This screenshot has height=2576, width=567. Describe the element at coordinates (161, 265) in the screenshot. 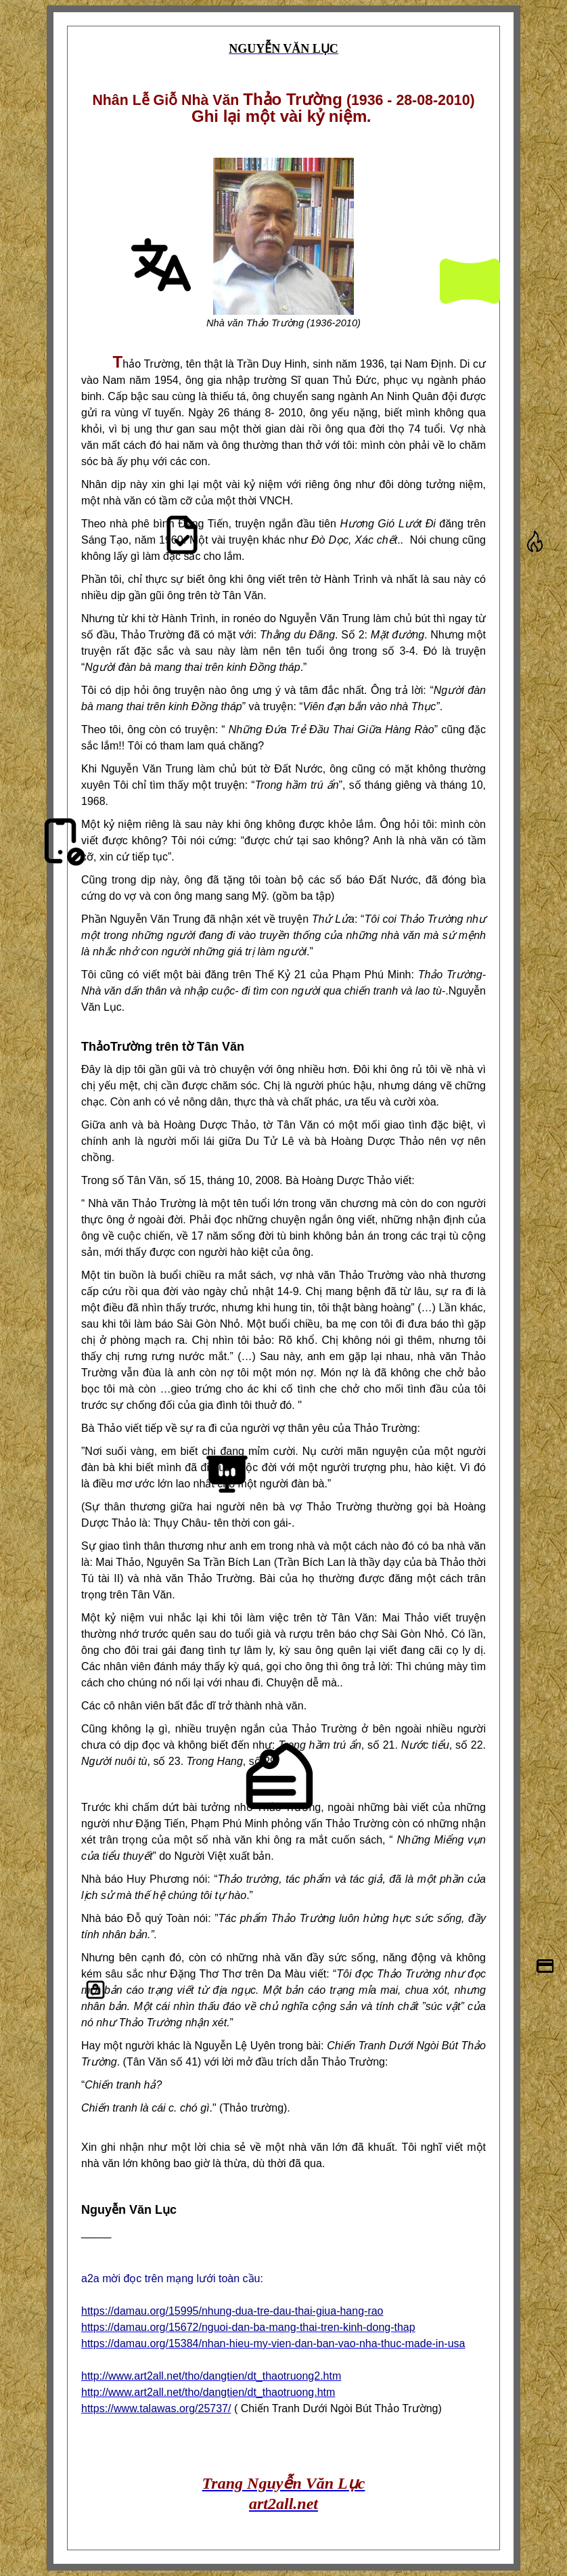

I see `change language settings` at that location.